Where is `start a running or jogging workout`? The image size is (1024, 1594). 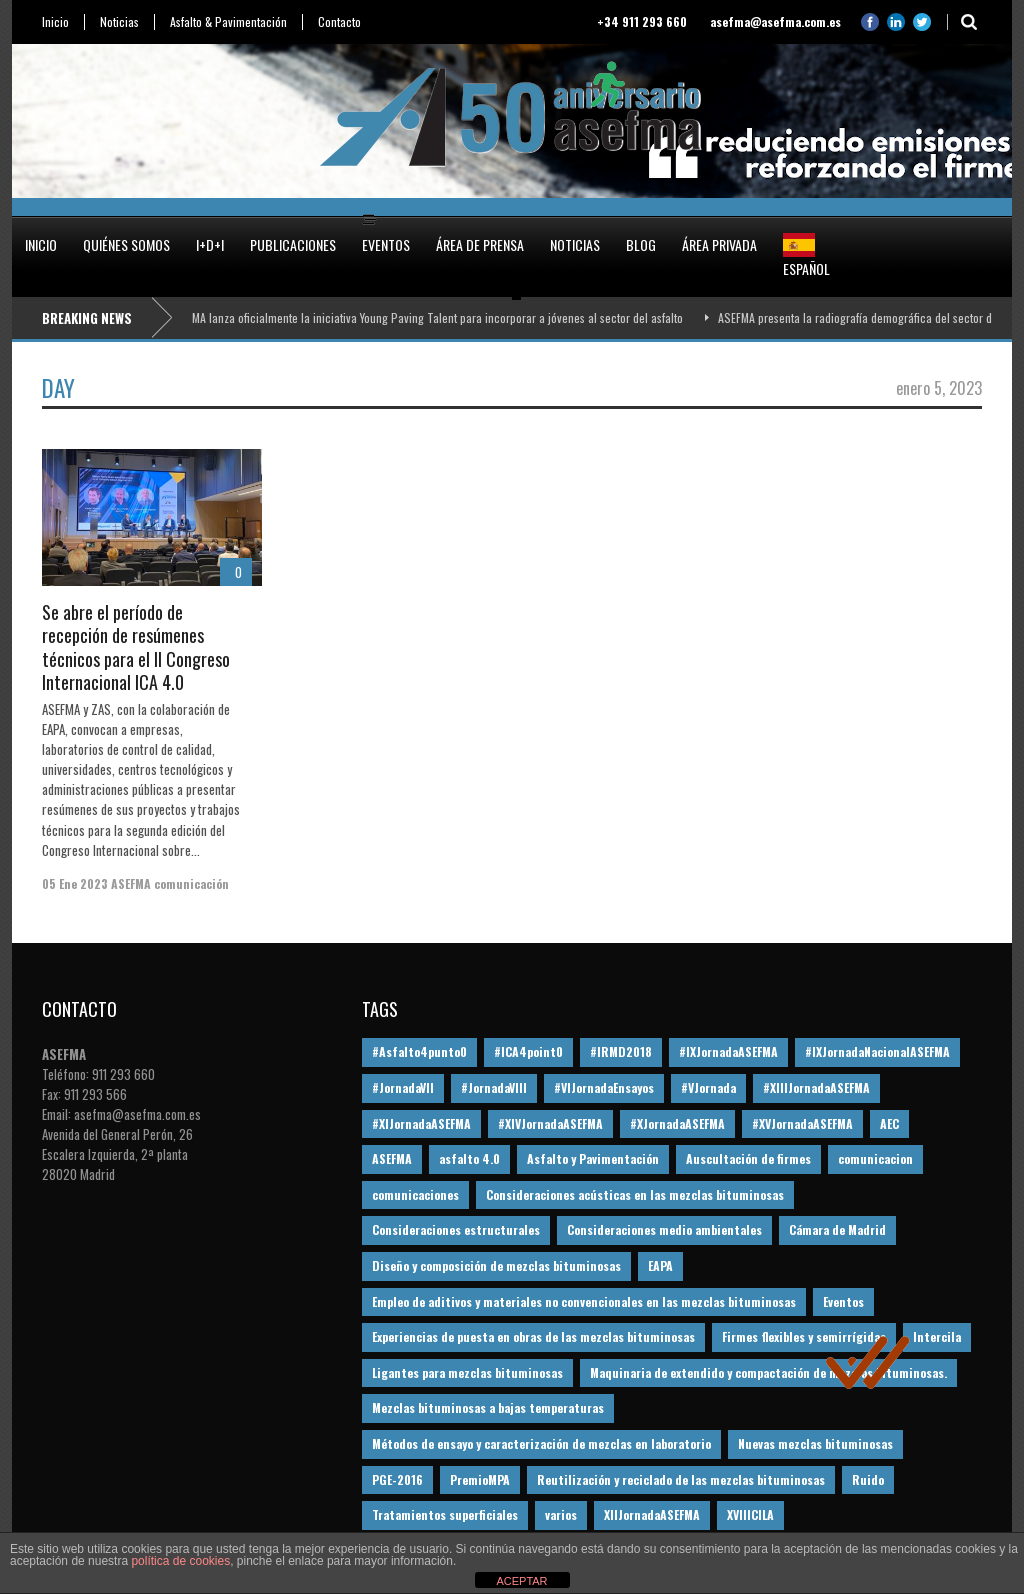
start a running or jogging workout is located at coordinates (609, 85).